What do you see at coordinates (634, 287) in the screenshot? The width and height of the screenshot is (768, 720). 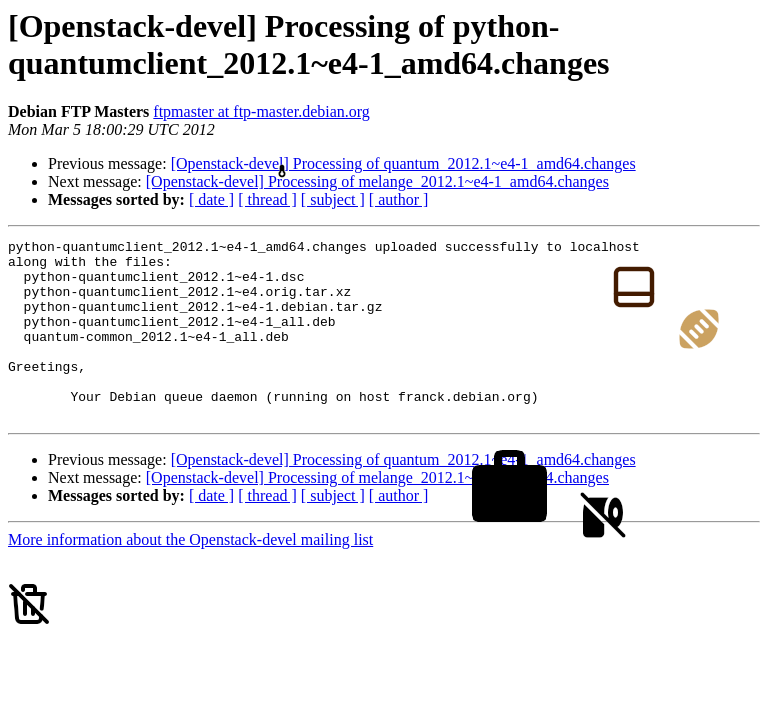 I see `toggle bottom navigation bar visibility` at bounding box center [634, 287].